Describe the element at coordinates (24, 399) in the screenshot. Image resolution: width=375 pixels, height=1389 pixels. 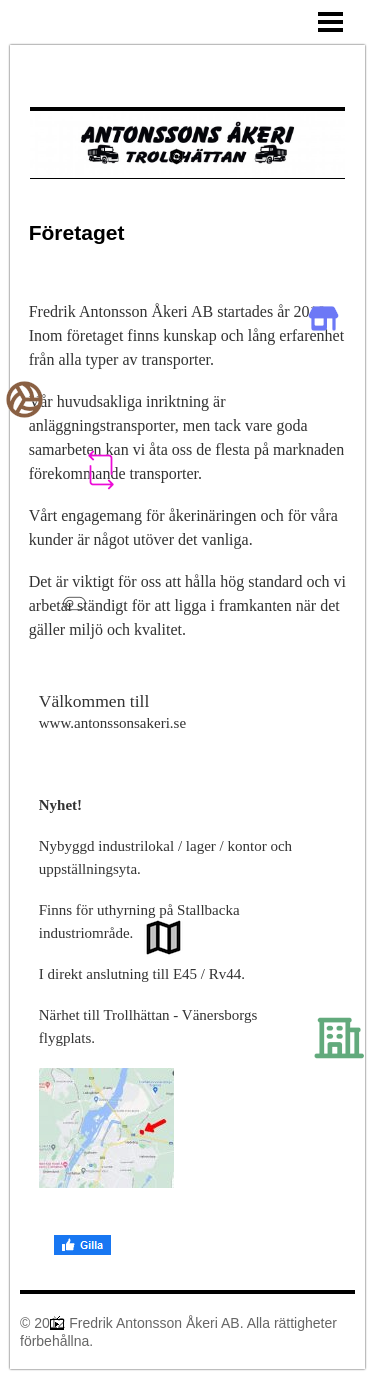
I see `access volleyball or beach sports content` at that location.